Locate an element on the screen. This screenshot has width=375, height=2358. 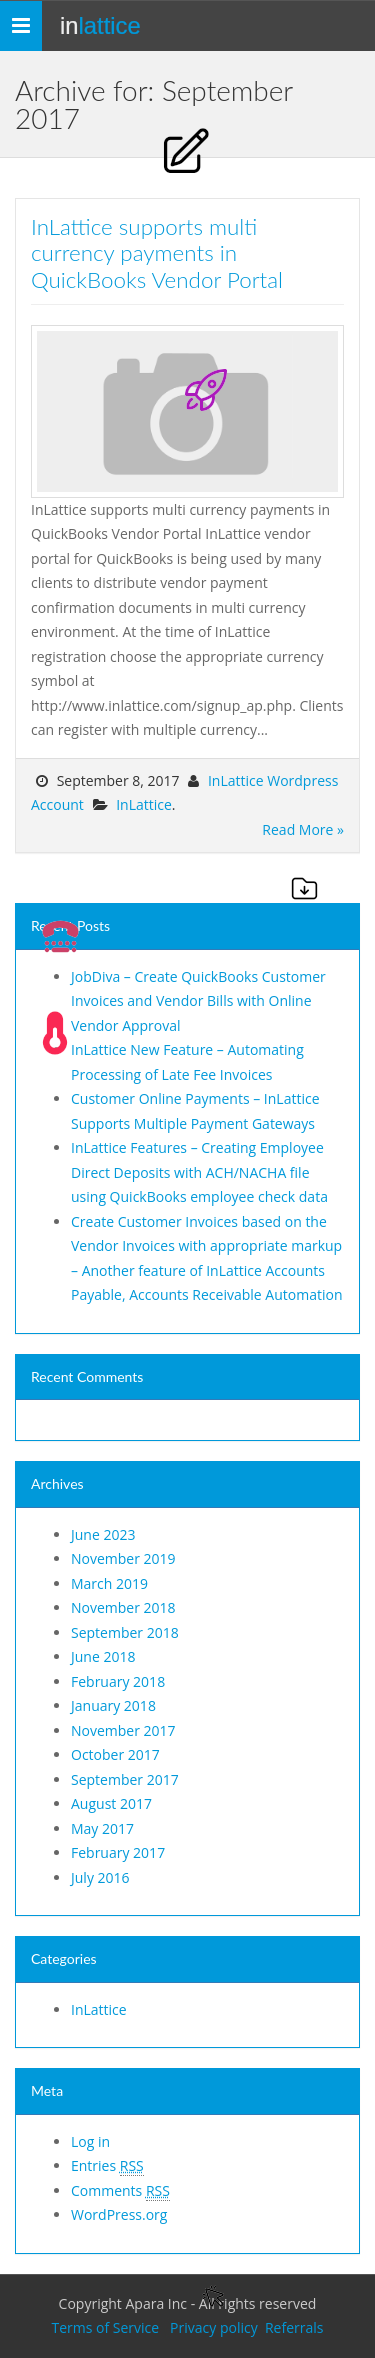
download files to folder is located at coordinates (304, 888).